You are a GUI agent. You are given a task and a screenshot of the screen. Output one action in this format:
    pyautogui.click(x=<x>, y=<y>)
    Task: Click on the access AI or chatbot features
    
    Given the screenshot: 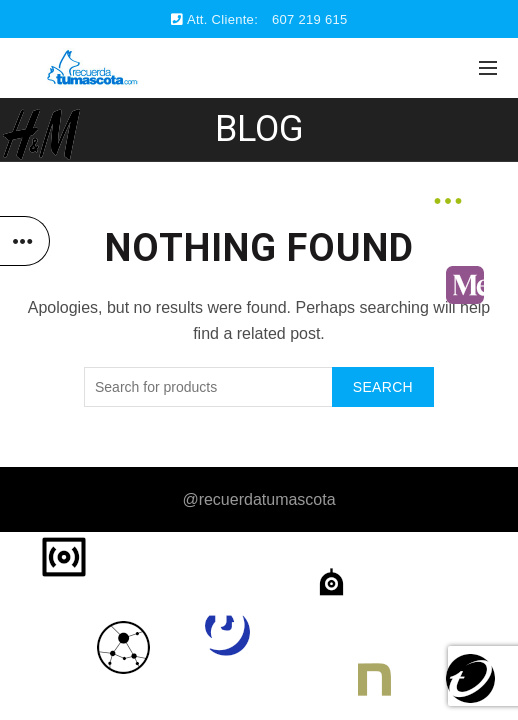 What is the action you would take?
    pyautogui.click(x=331, y=582)
    